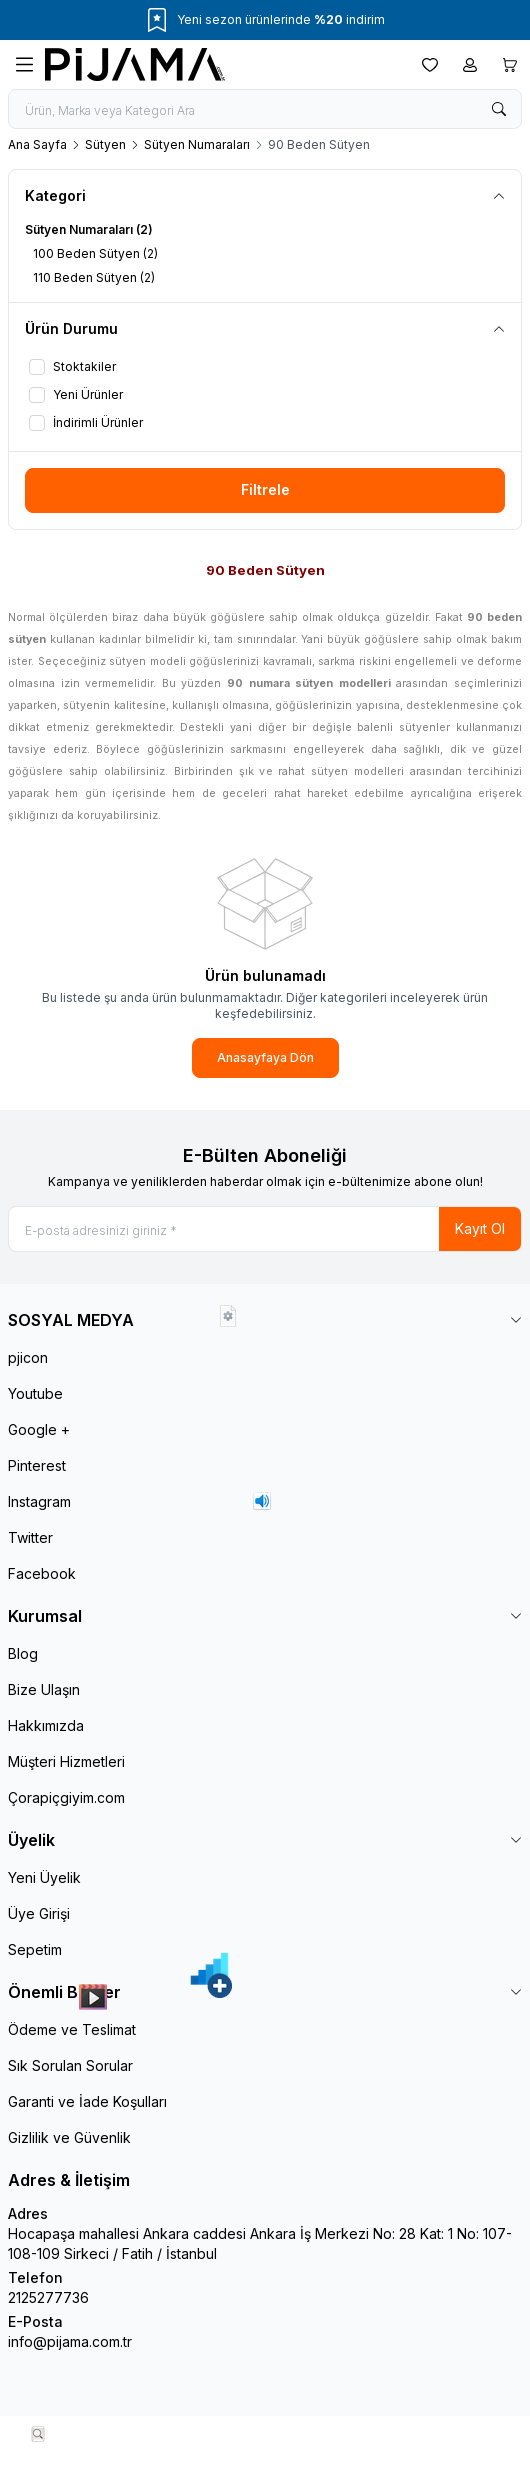 The height and width of the screenshot is (2473, 530). I want to click on open the log viewer application, so click(38, 2434).